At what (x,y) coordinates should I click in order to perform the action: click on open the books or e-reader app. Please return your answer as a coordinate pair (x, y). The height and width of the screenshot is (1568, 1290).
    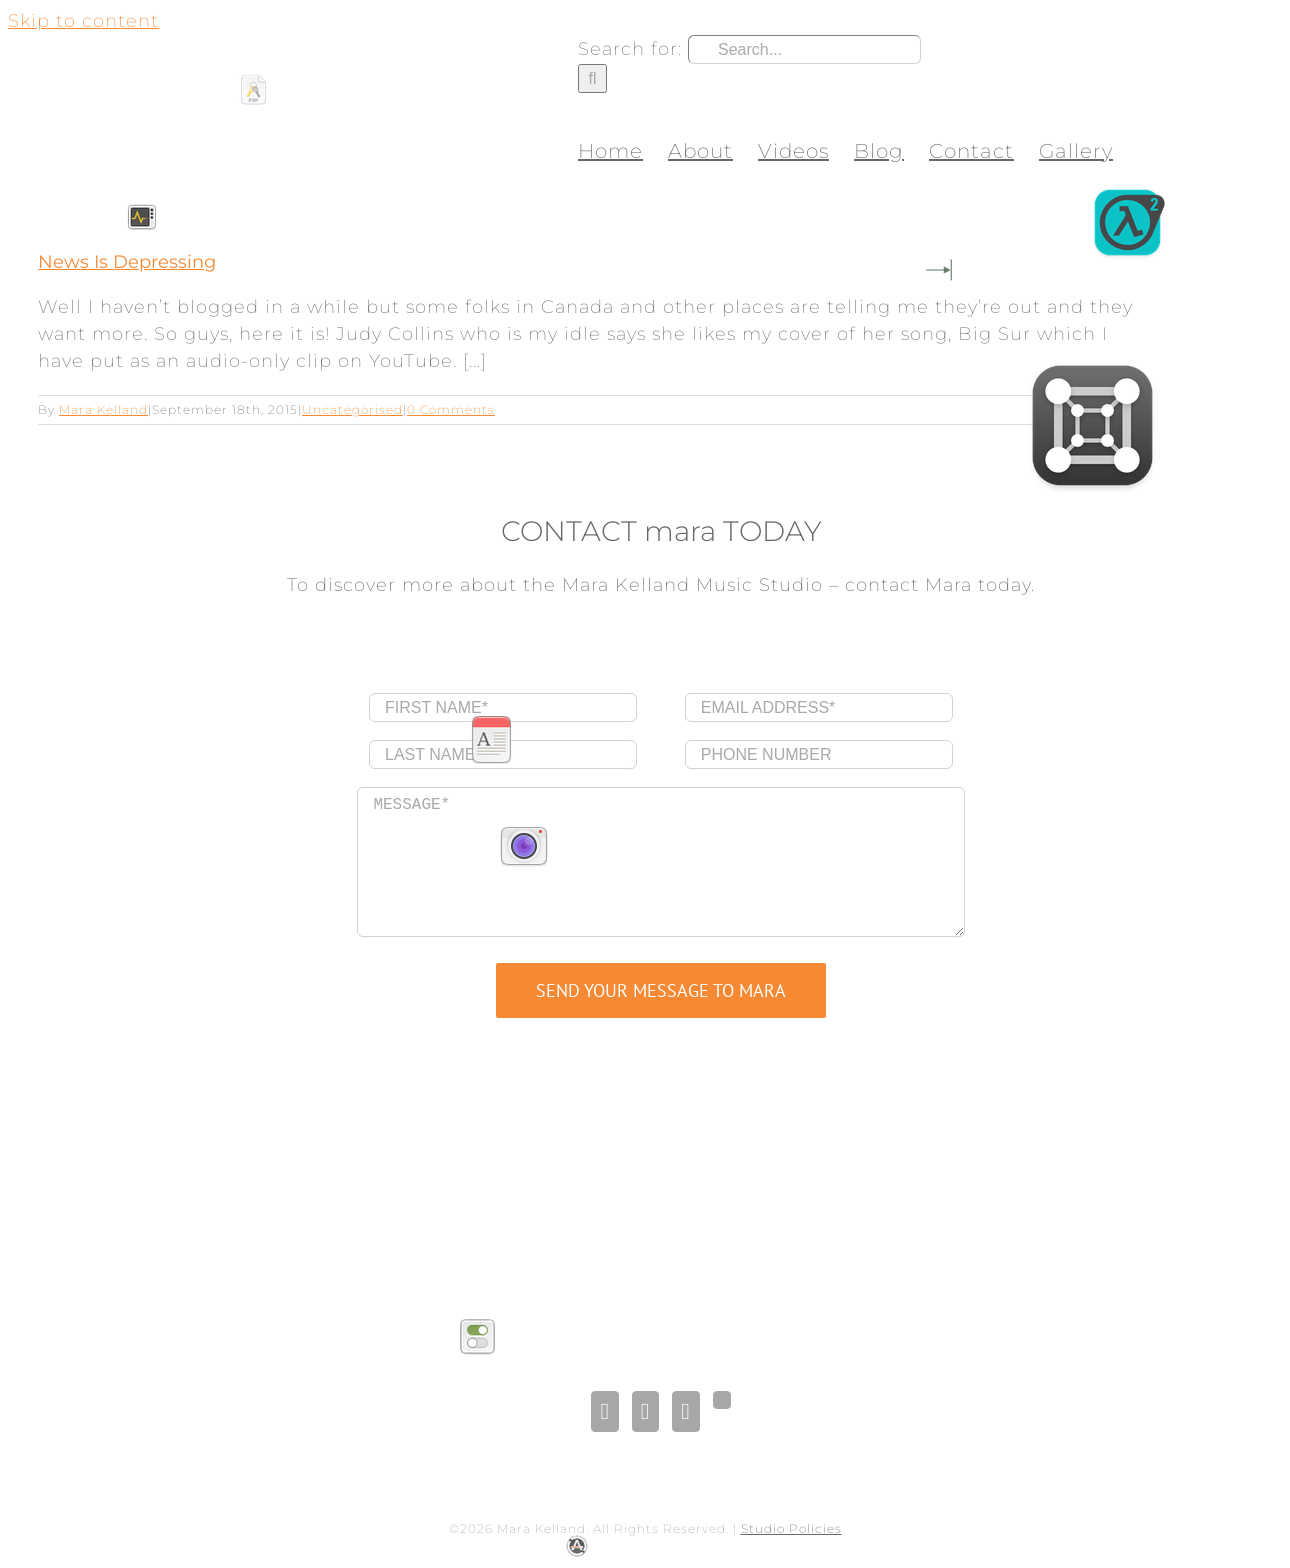
    Looking at the image, I should click on (491, 739).